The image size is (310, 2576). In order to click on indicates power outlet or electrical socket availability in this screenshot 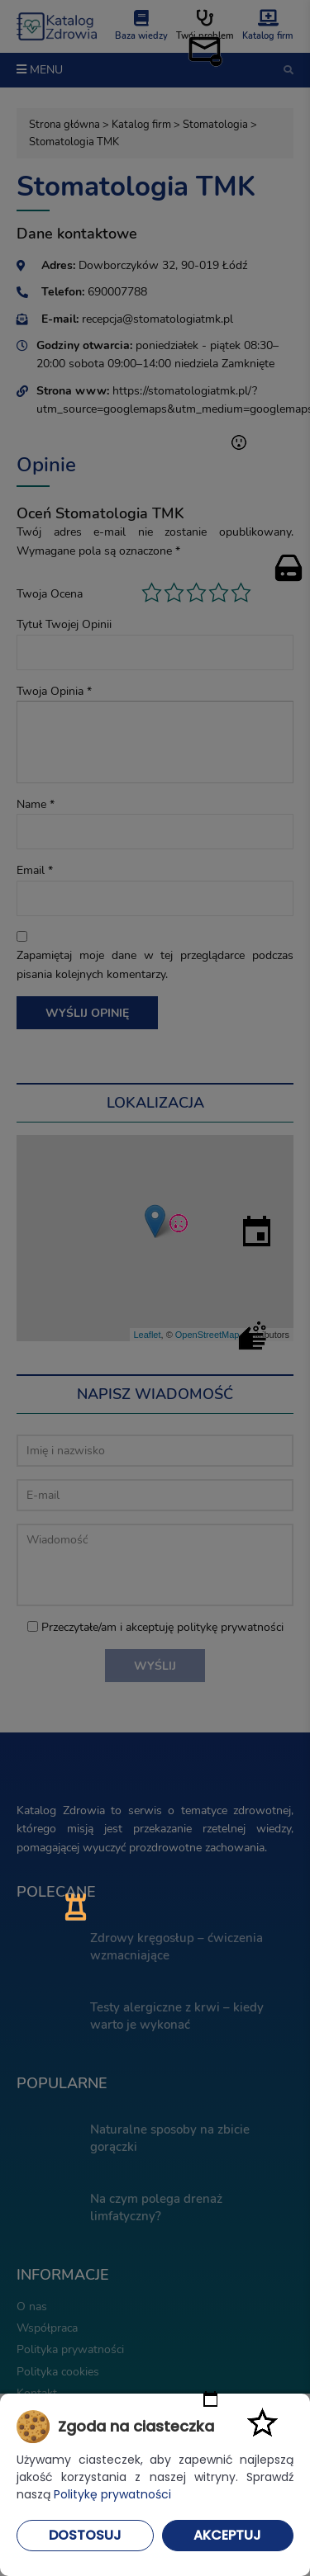, I will do `click(239, 442)`.